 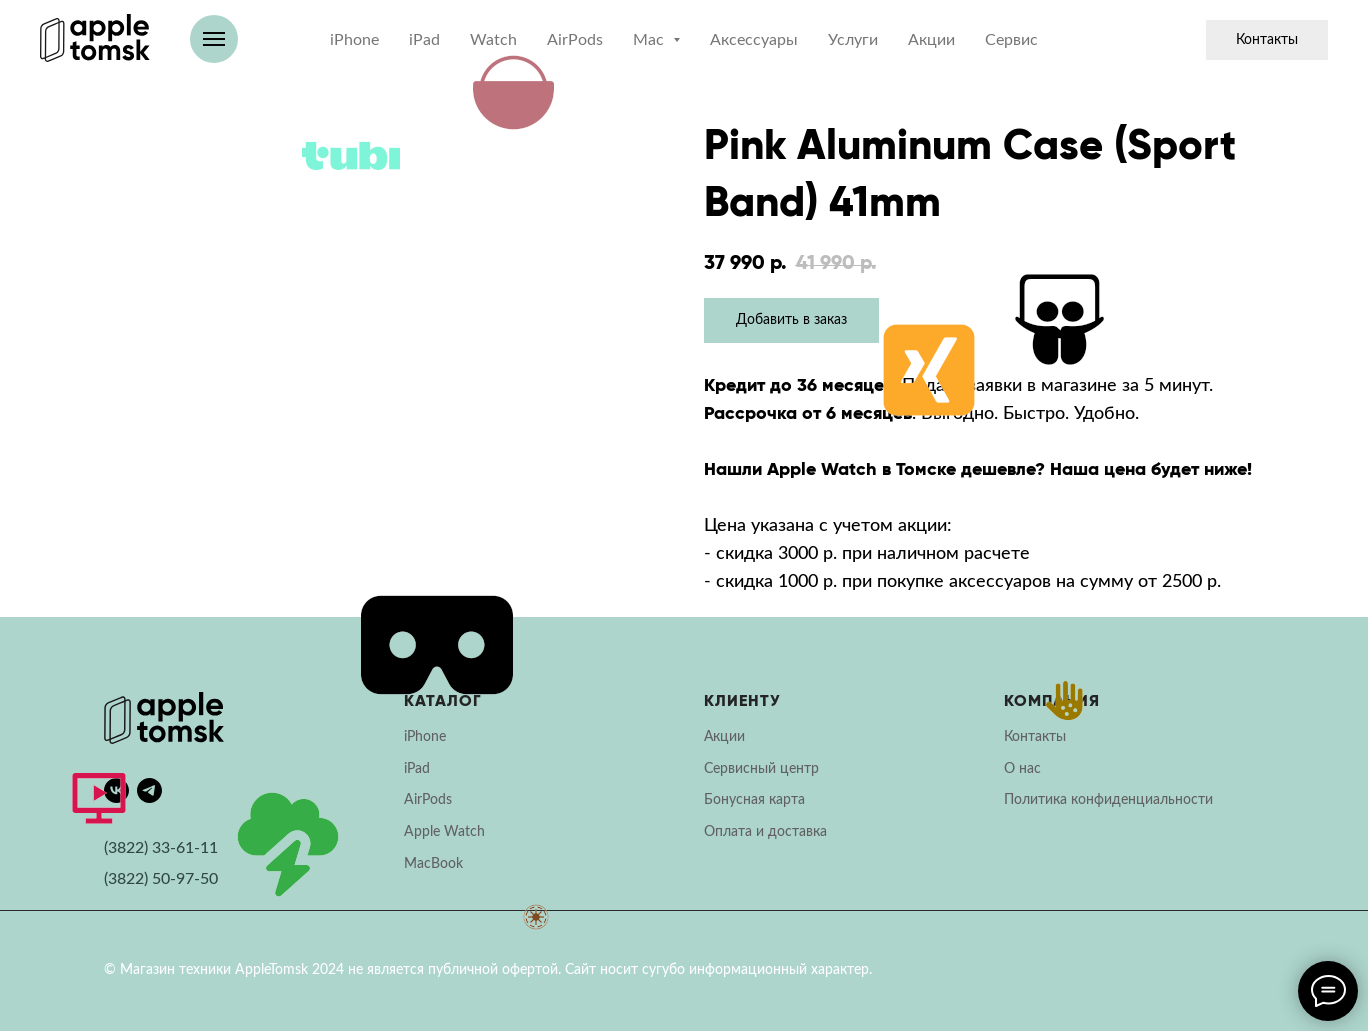 I want to click on umami analytics platform logo, so click(x=513, y=92).